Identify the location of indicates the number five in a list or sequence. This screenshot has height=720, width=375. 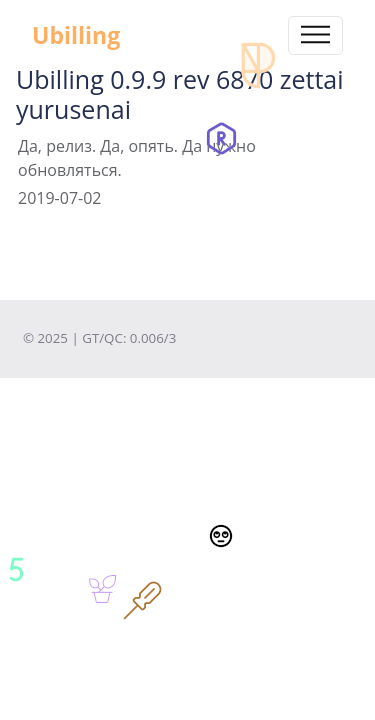
(16, 569).